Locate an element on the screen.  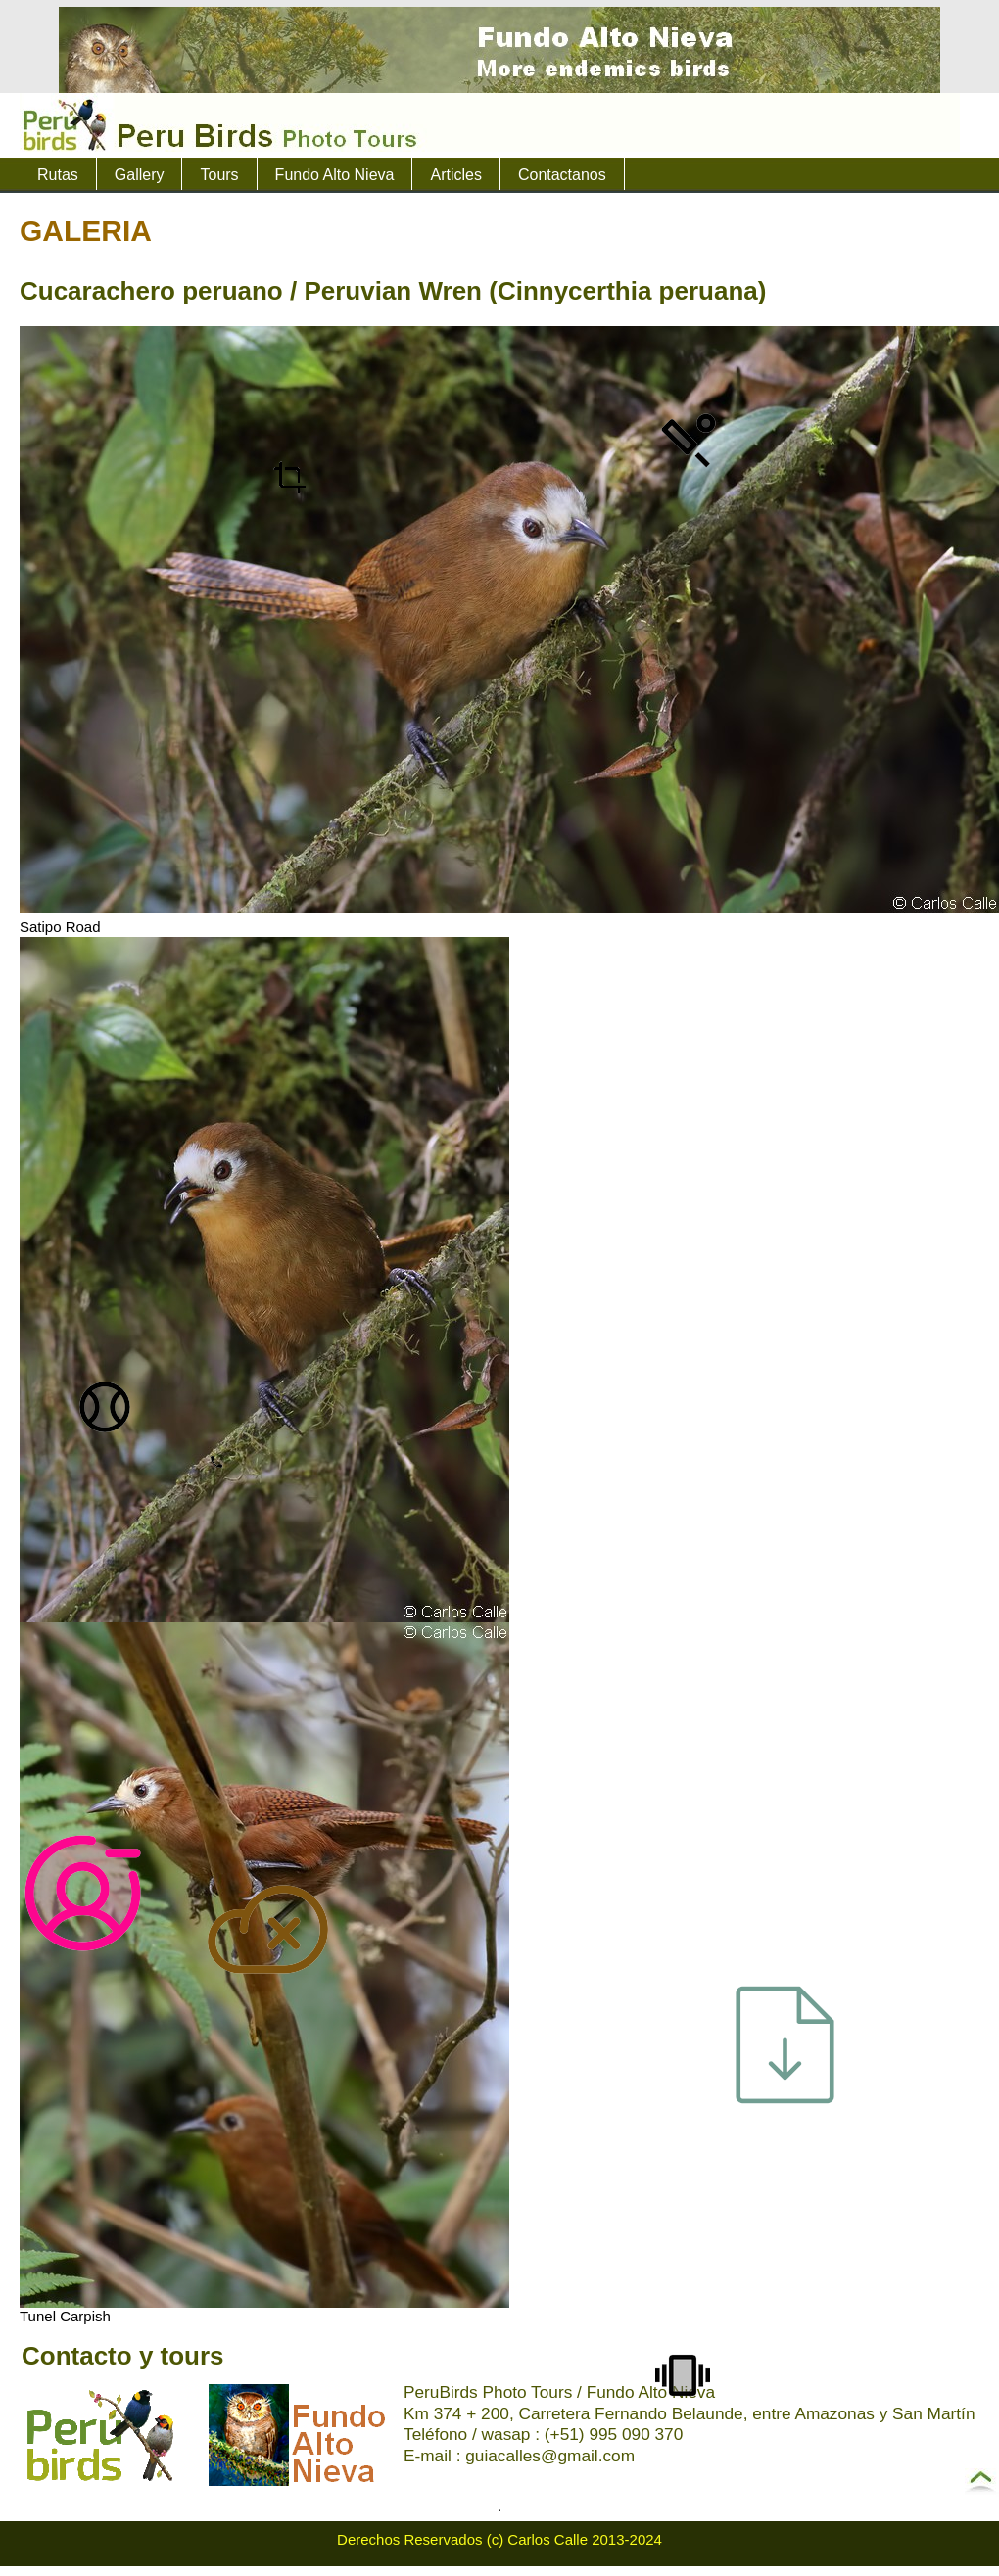
enable vibration mode on device is located at coordinates (683, 2375).